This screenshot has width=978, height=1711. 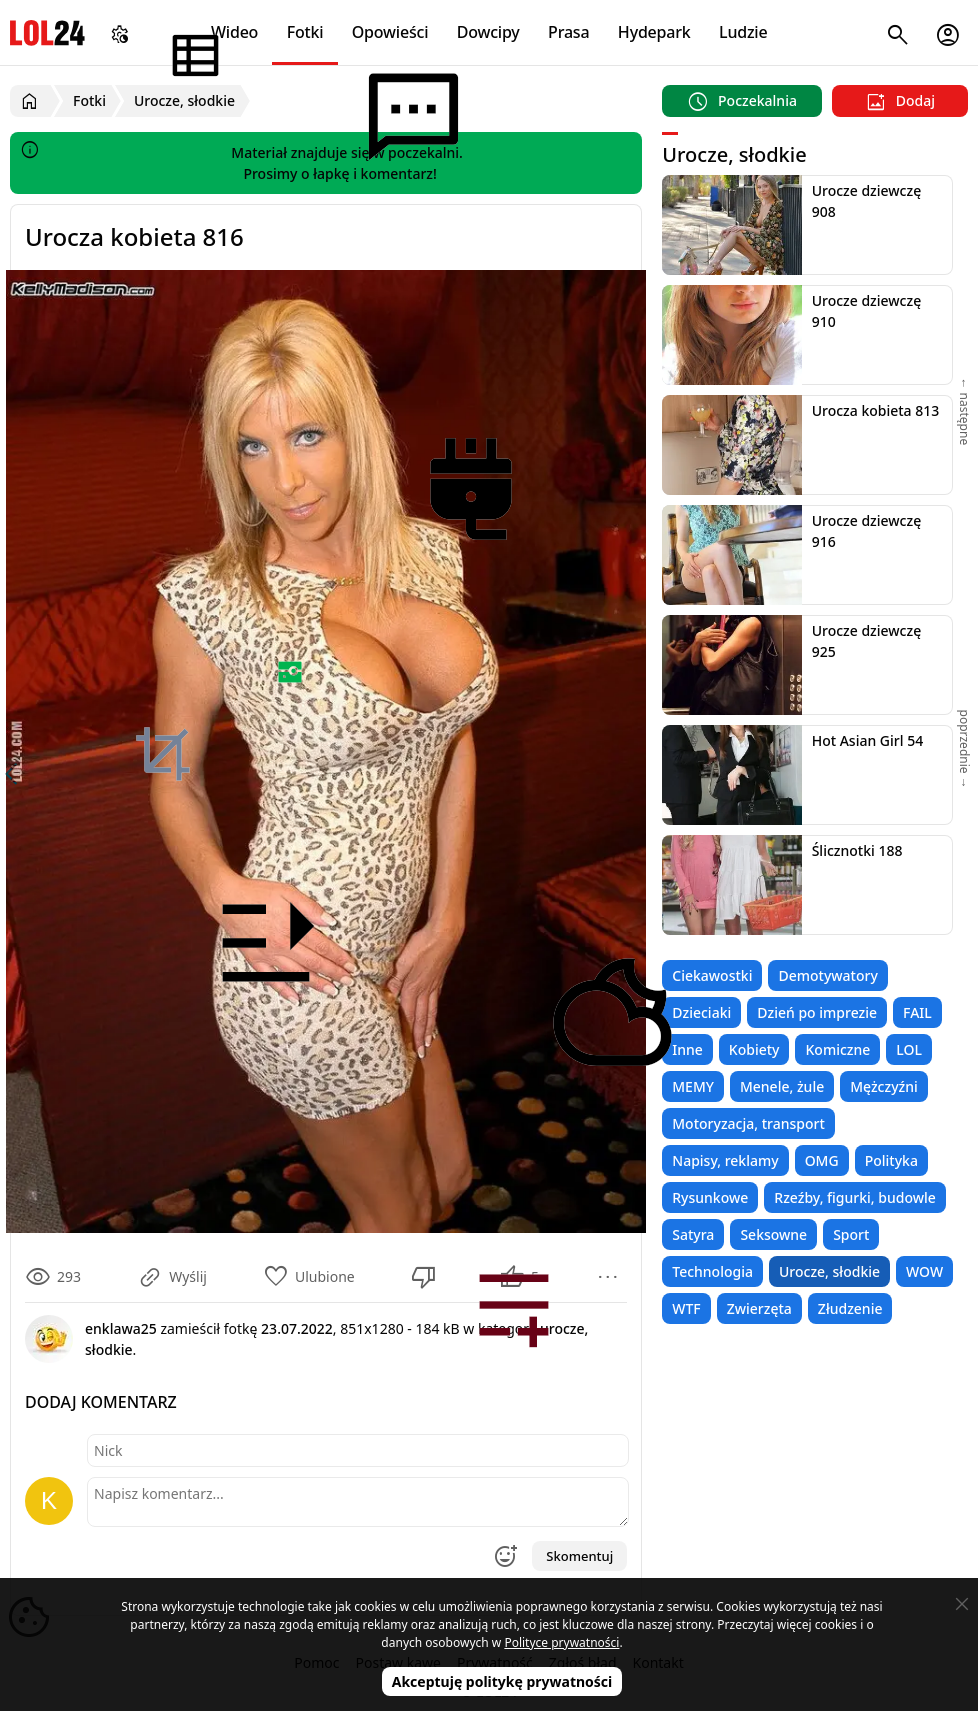 I want to click on connect to a projector or external display, so click(x=290, y=672).